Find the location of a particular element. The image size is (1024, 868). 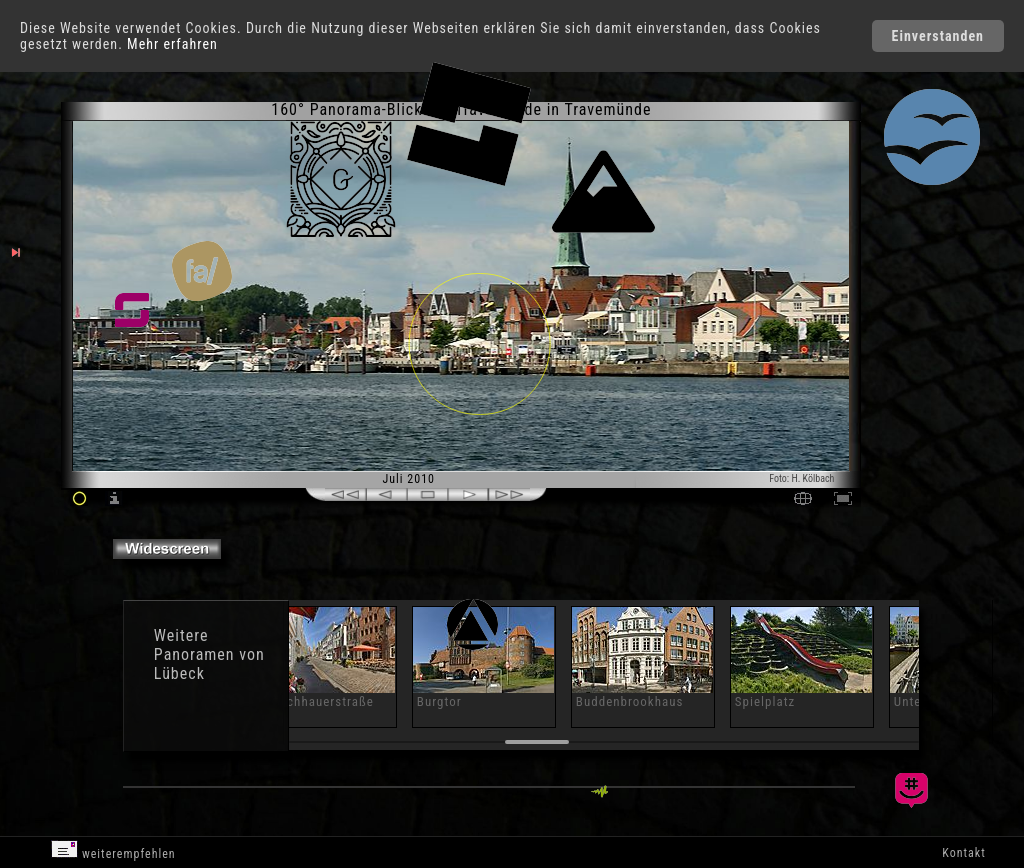

open apache openoffice application is located at coordinates (932, 137).